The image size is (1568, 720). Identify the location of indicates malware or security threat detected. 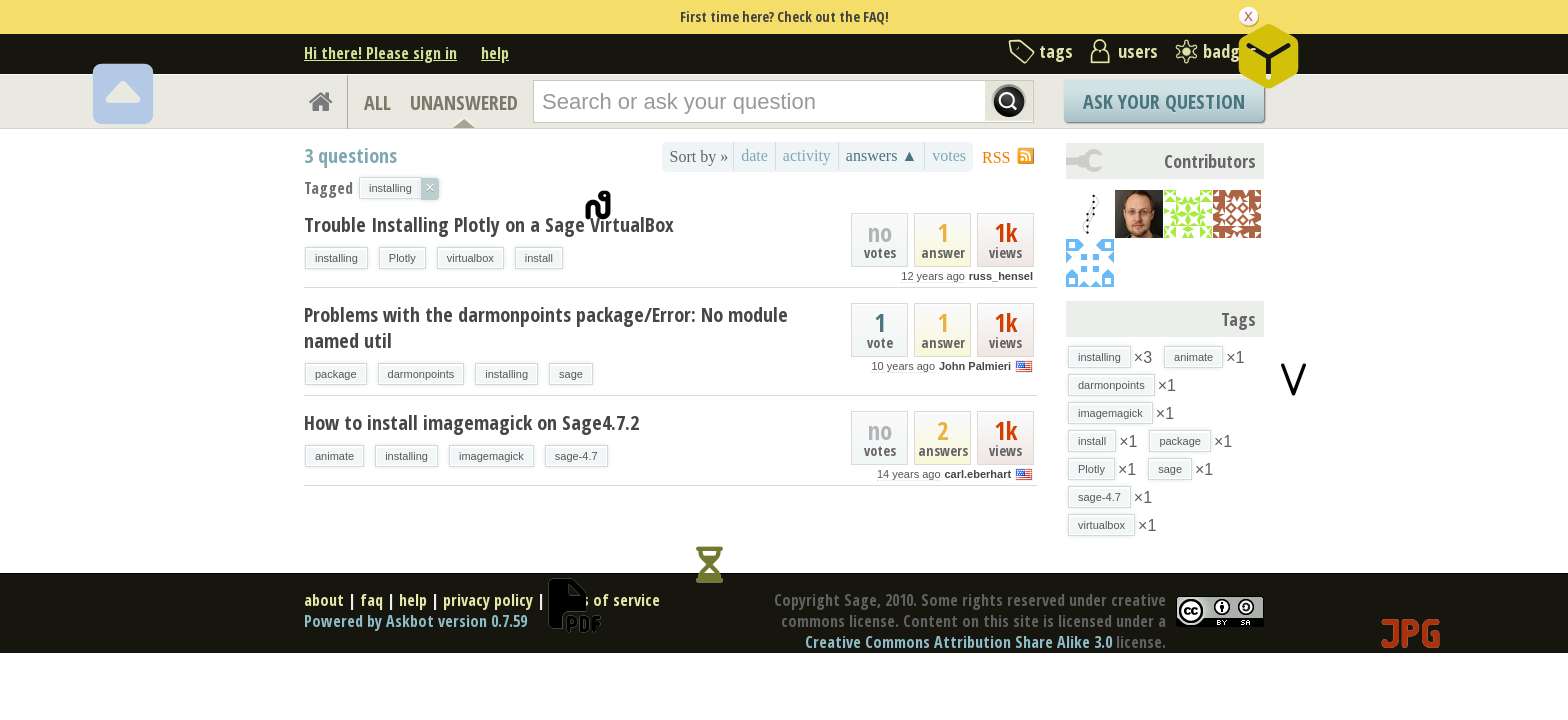
(598, 205).